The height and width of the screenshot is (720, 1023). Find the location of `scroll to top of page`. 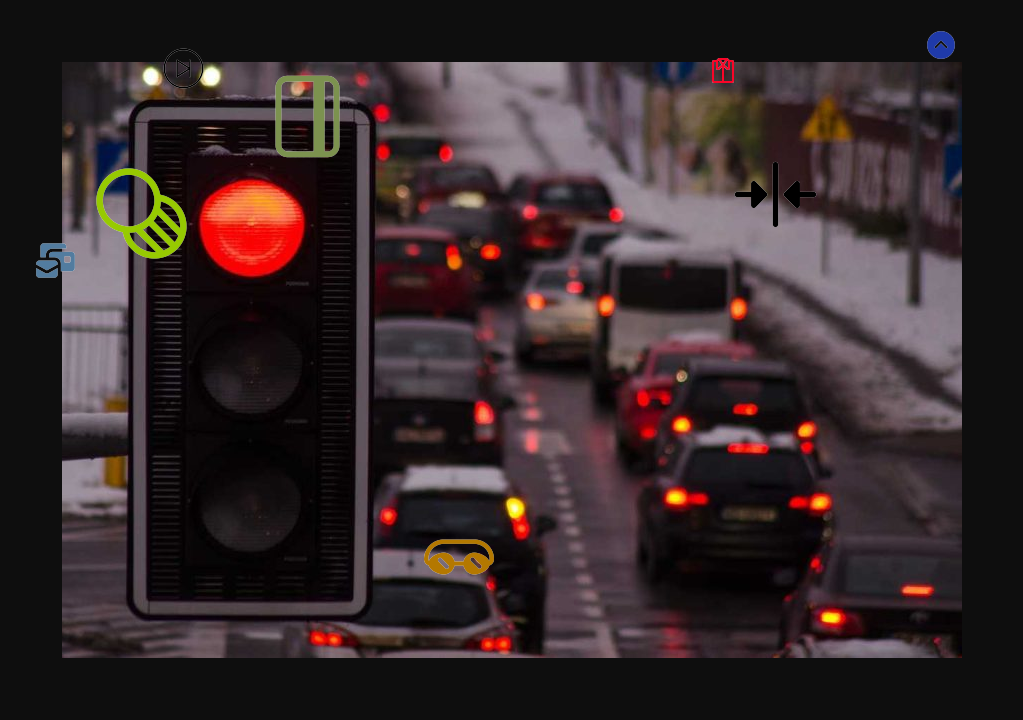

scroll to top of page is located at coordinates (941, 45).